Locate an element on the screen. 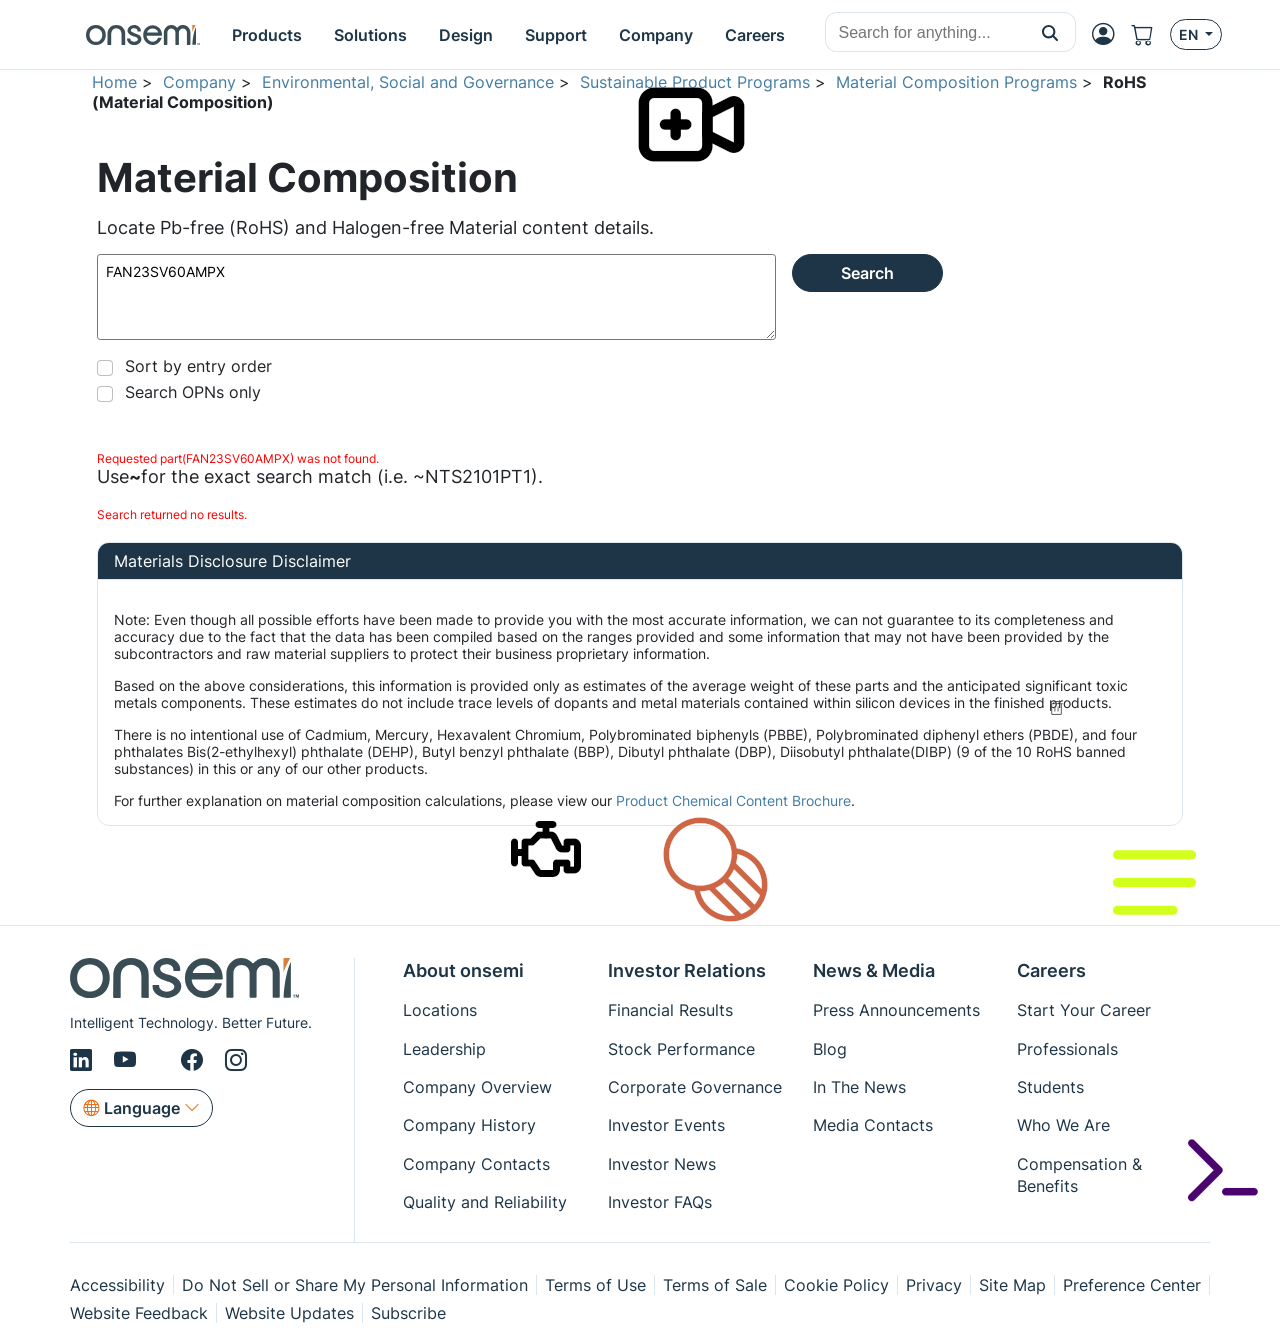 The width and height of the screenshot is (1280, 1330). subtract or remove a shape from selection is located at coordinates (715, 869).